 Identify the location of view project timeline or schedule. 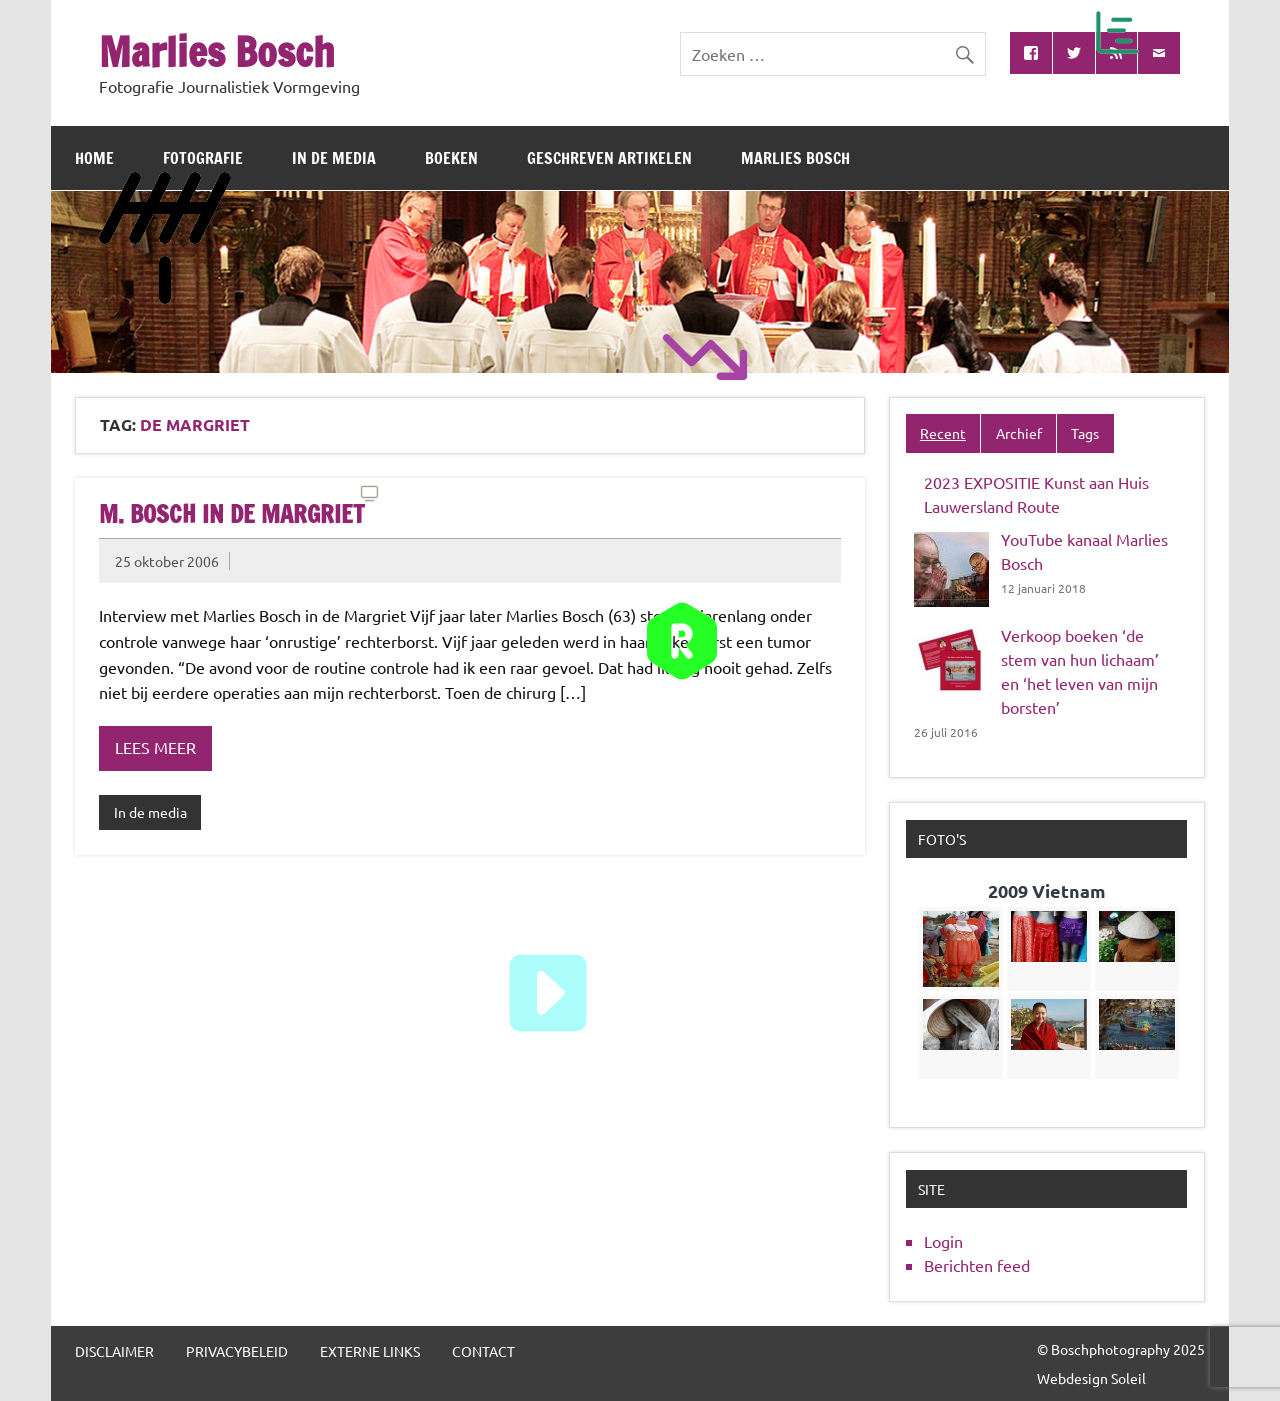
(1117, 32).